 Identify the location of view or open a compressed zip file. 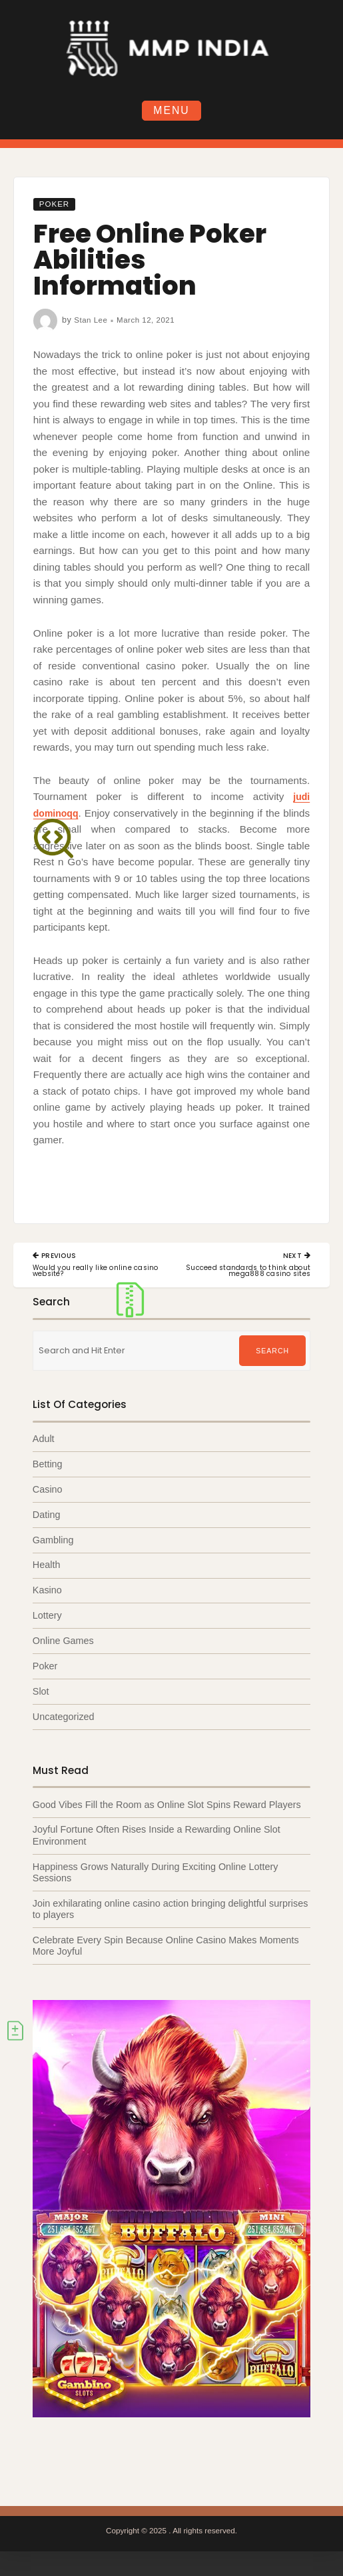
(130, 1299).